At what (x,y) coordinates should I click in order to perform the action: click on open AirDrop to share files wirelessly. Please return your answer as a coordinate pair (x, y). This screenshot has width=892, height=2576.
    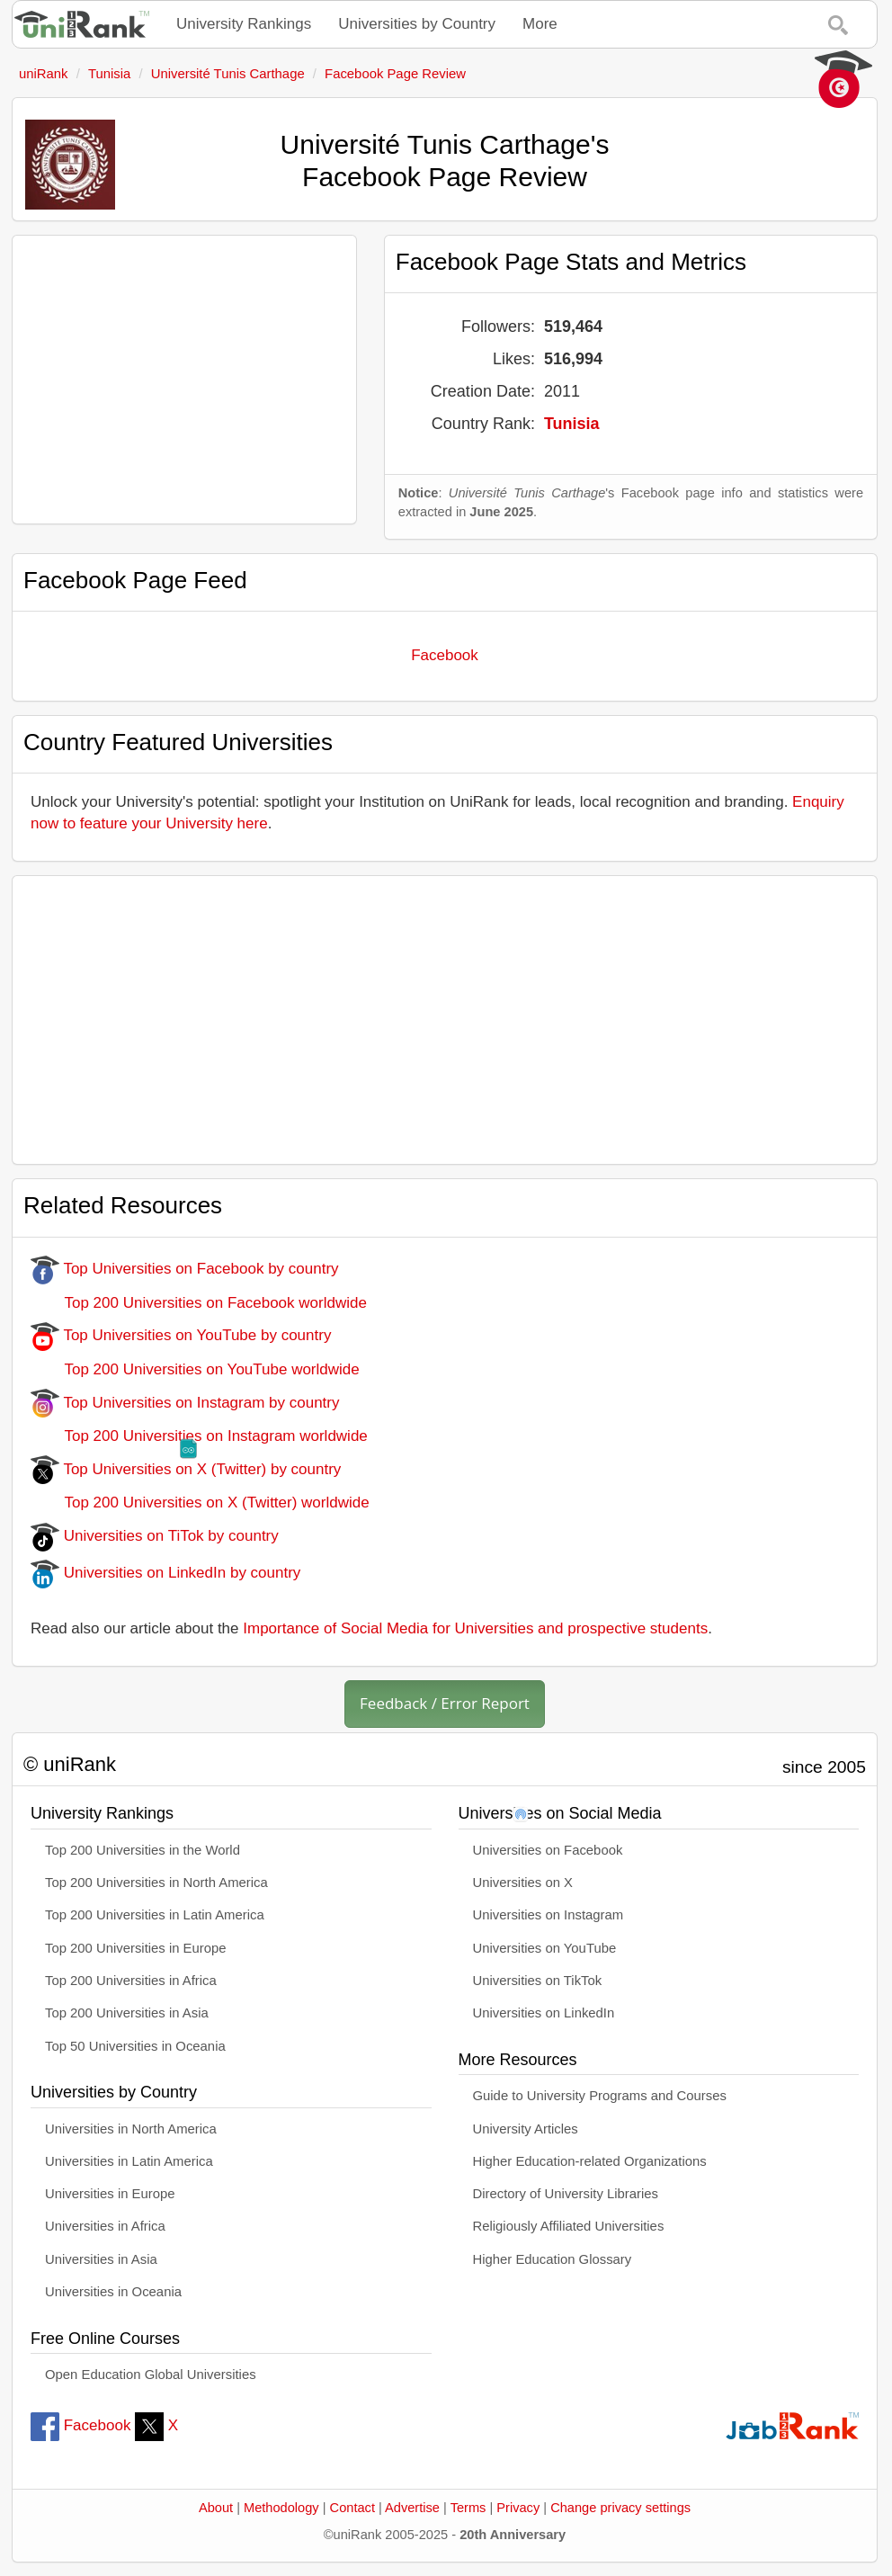
    Looking at the image, I should click on (521, 1814).